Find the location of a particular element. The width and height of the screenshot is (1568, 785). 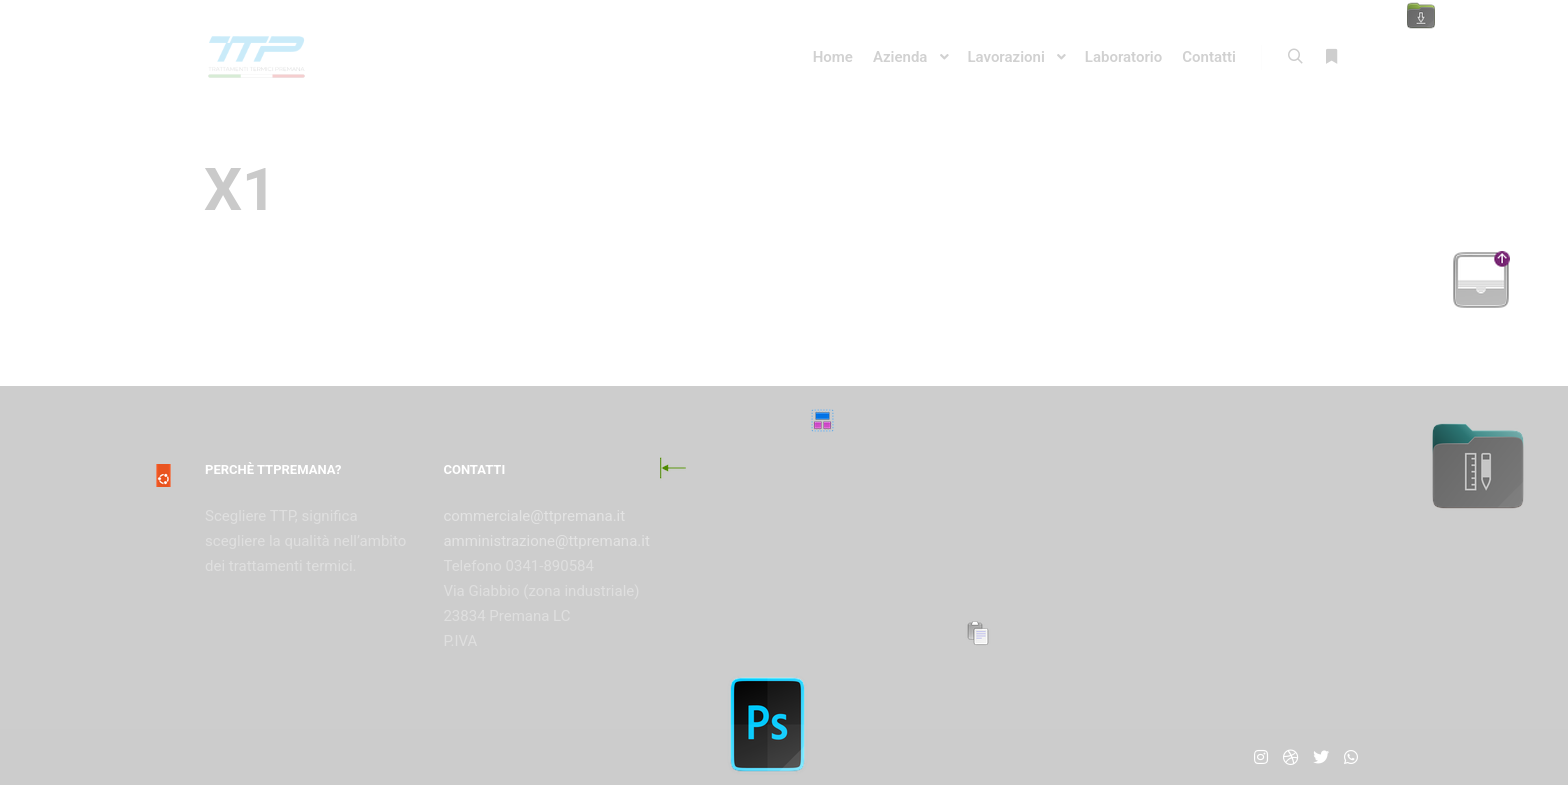

open downloads folder is located at coordinates (1421, 15).